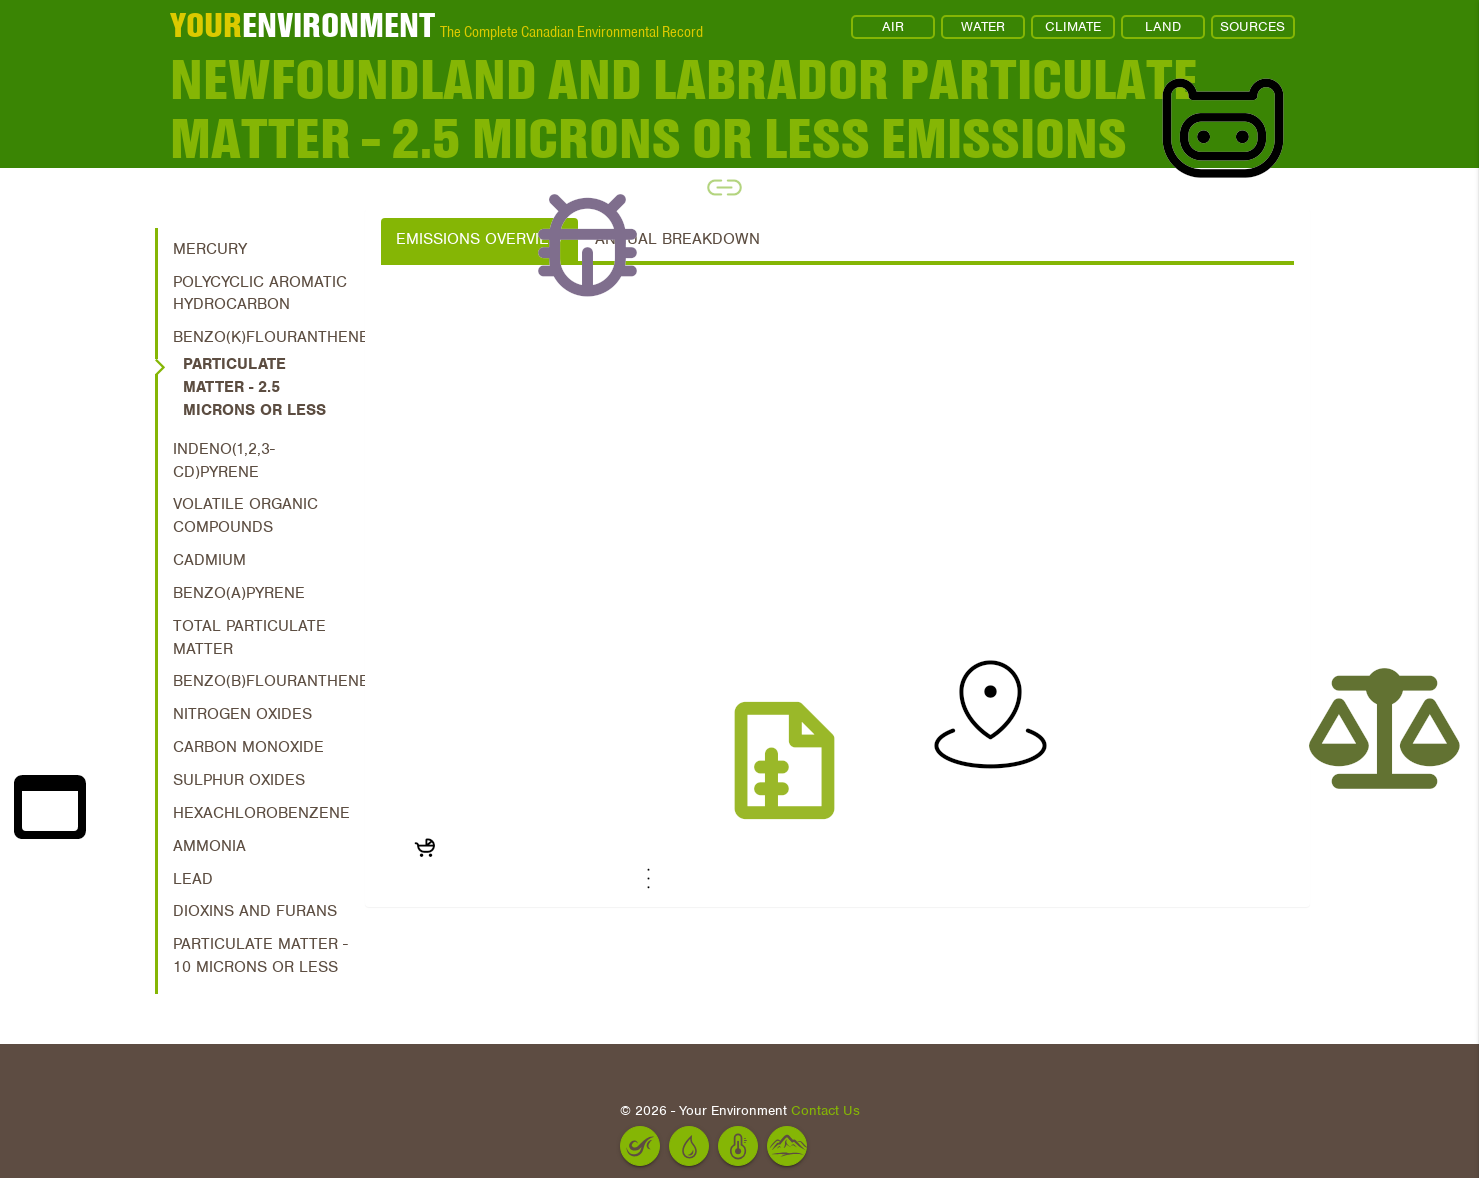 This screenshot has width=1479, height=1178. I want to click on access legal or terms of service information, so click(1384, 728).